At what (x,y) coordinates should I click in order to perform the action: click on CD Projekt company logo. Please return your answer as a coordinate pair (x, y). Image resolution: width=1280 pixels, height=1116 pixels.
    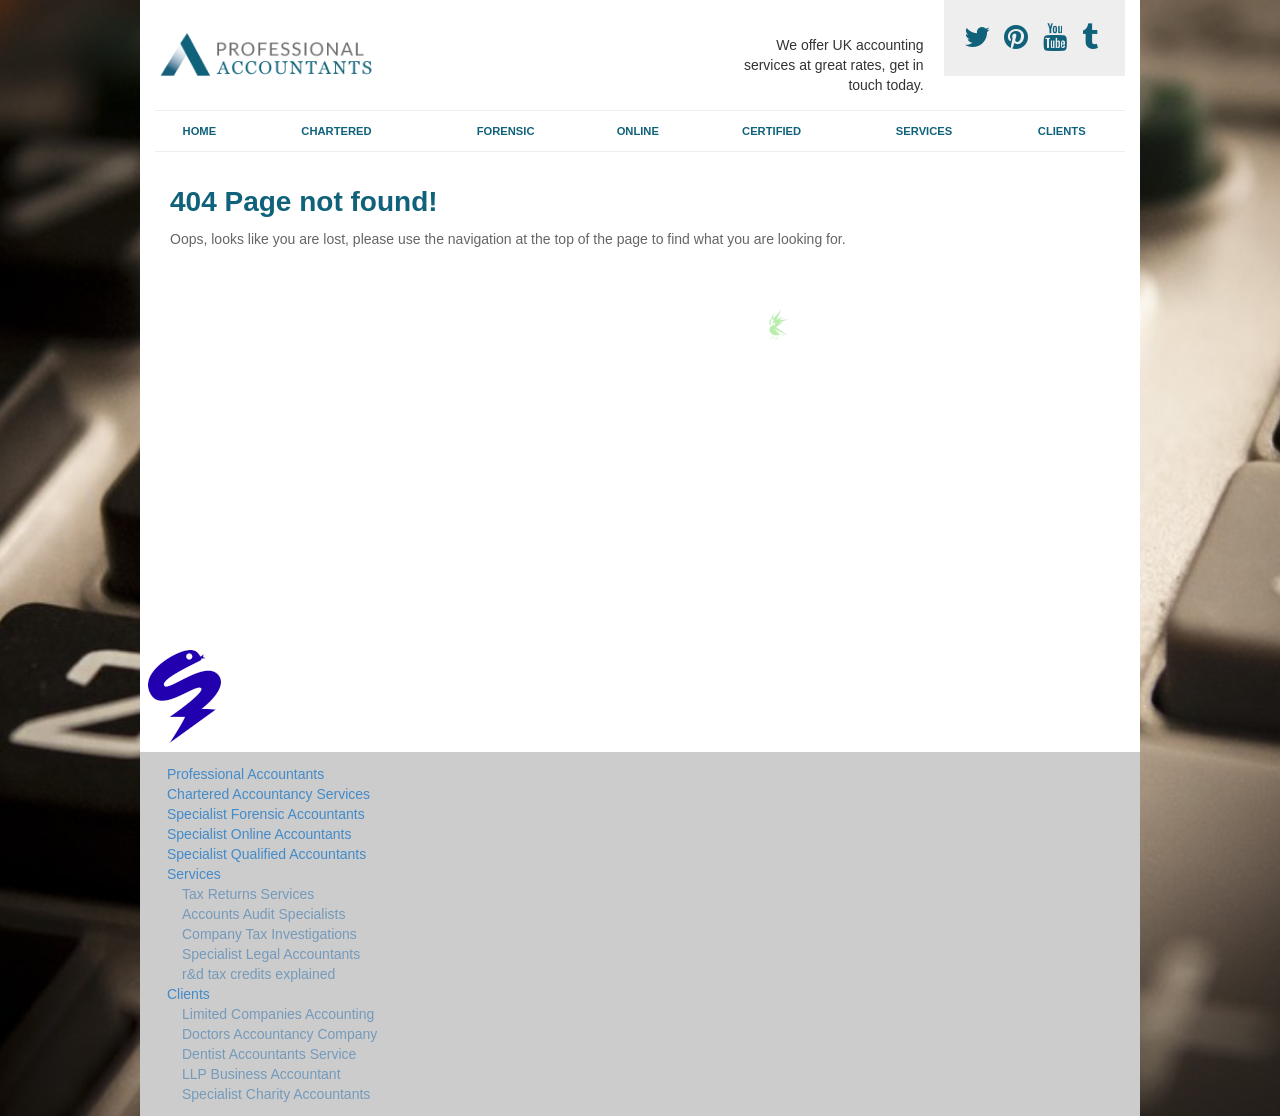
    Looking at the image, I should click on (778, 324).